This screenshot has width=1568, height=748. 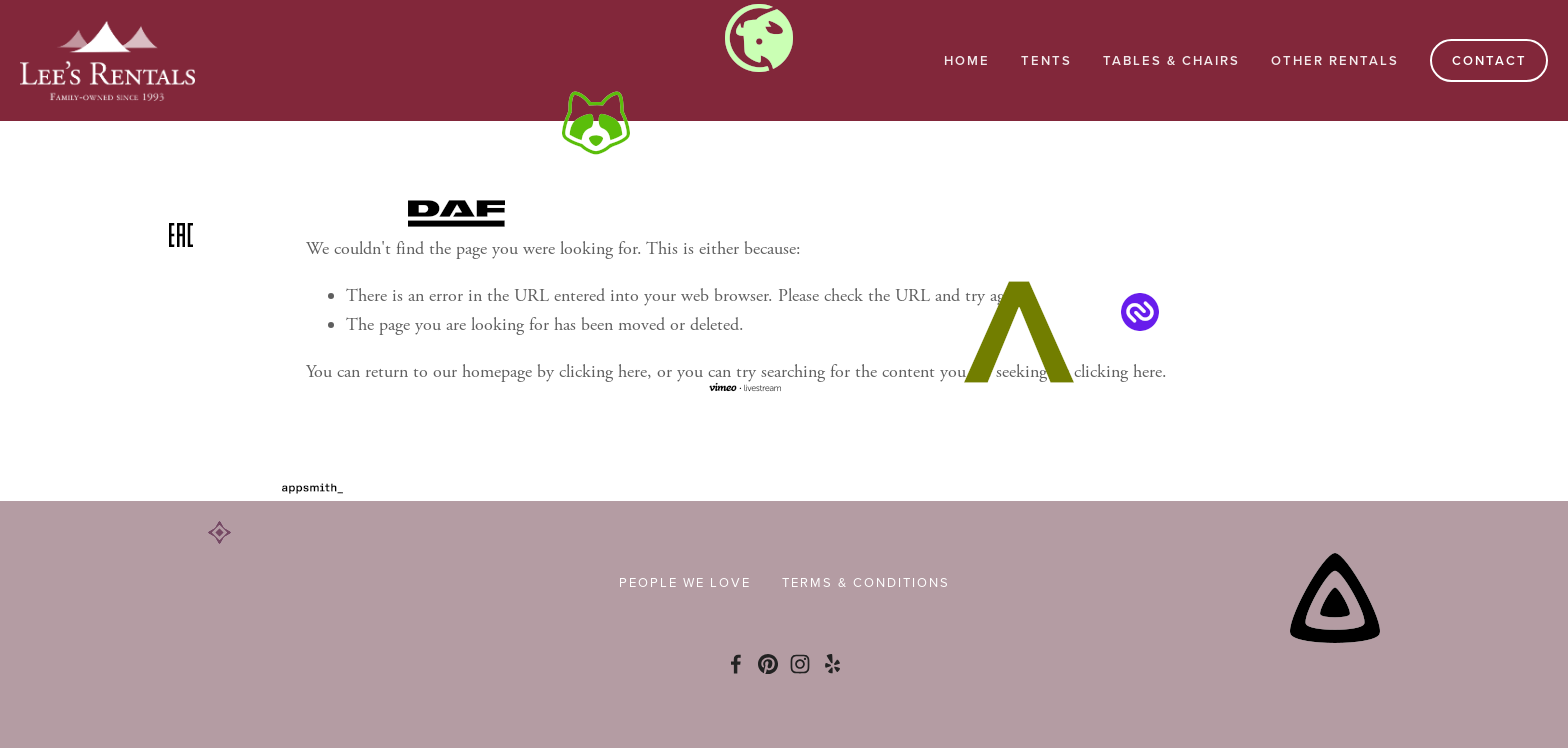 What do you see at coordinates (759, 38) in the screenshot?
I see `yaak app logo` at bounding box center [759, 38].